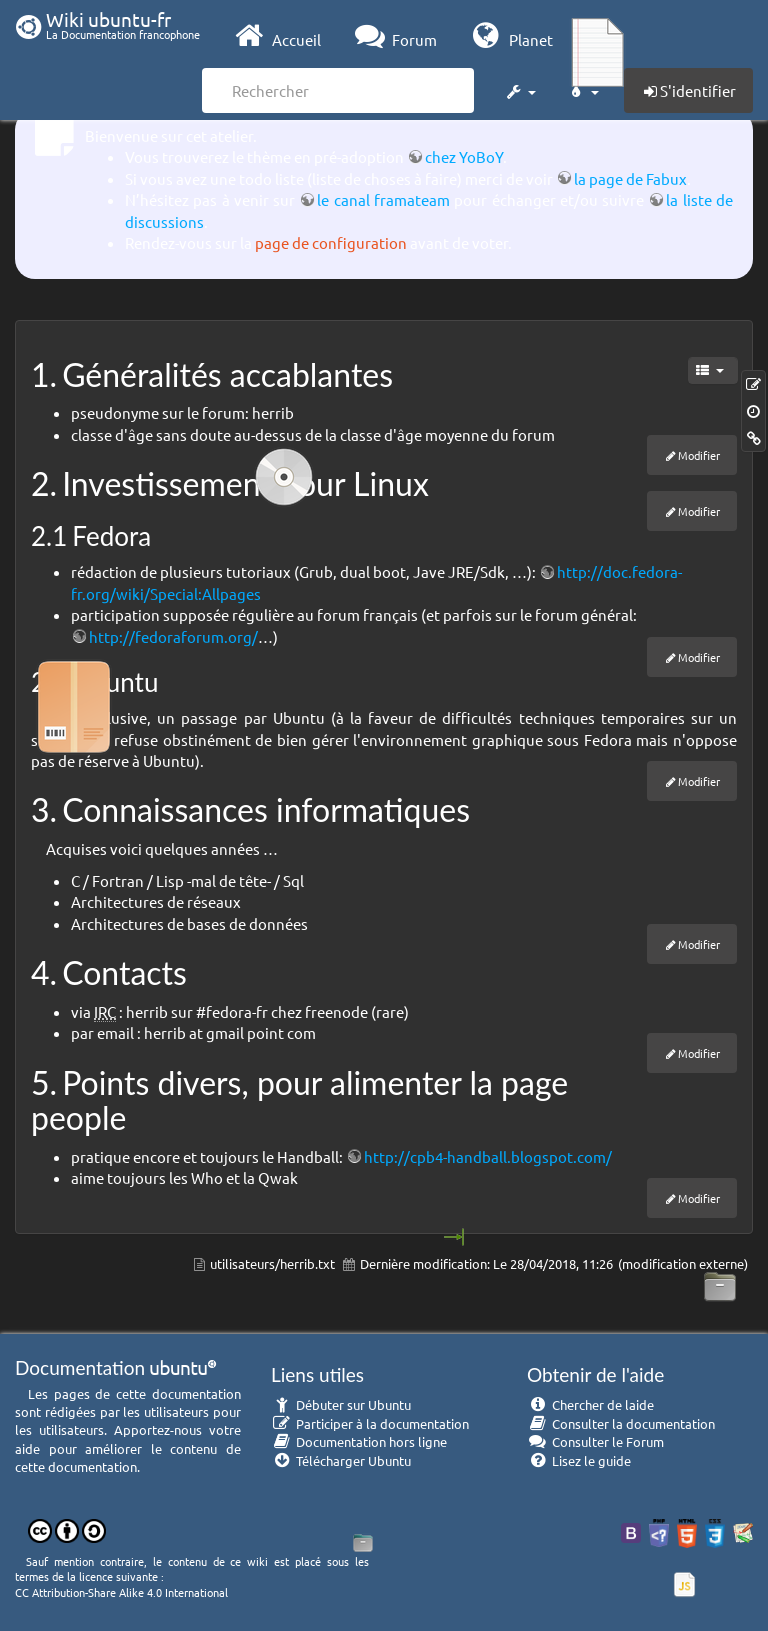 Image resolution: width=768 pixels, height=1631 pixels. What do you see at coordinates (597, 52) in the screenshot?
I see `open a text document` at bounding box center [597, 52].